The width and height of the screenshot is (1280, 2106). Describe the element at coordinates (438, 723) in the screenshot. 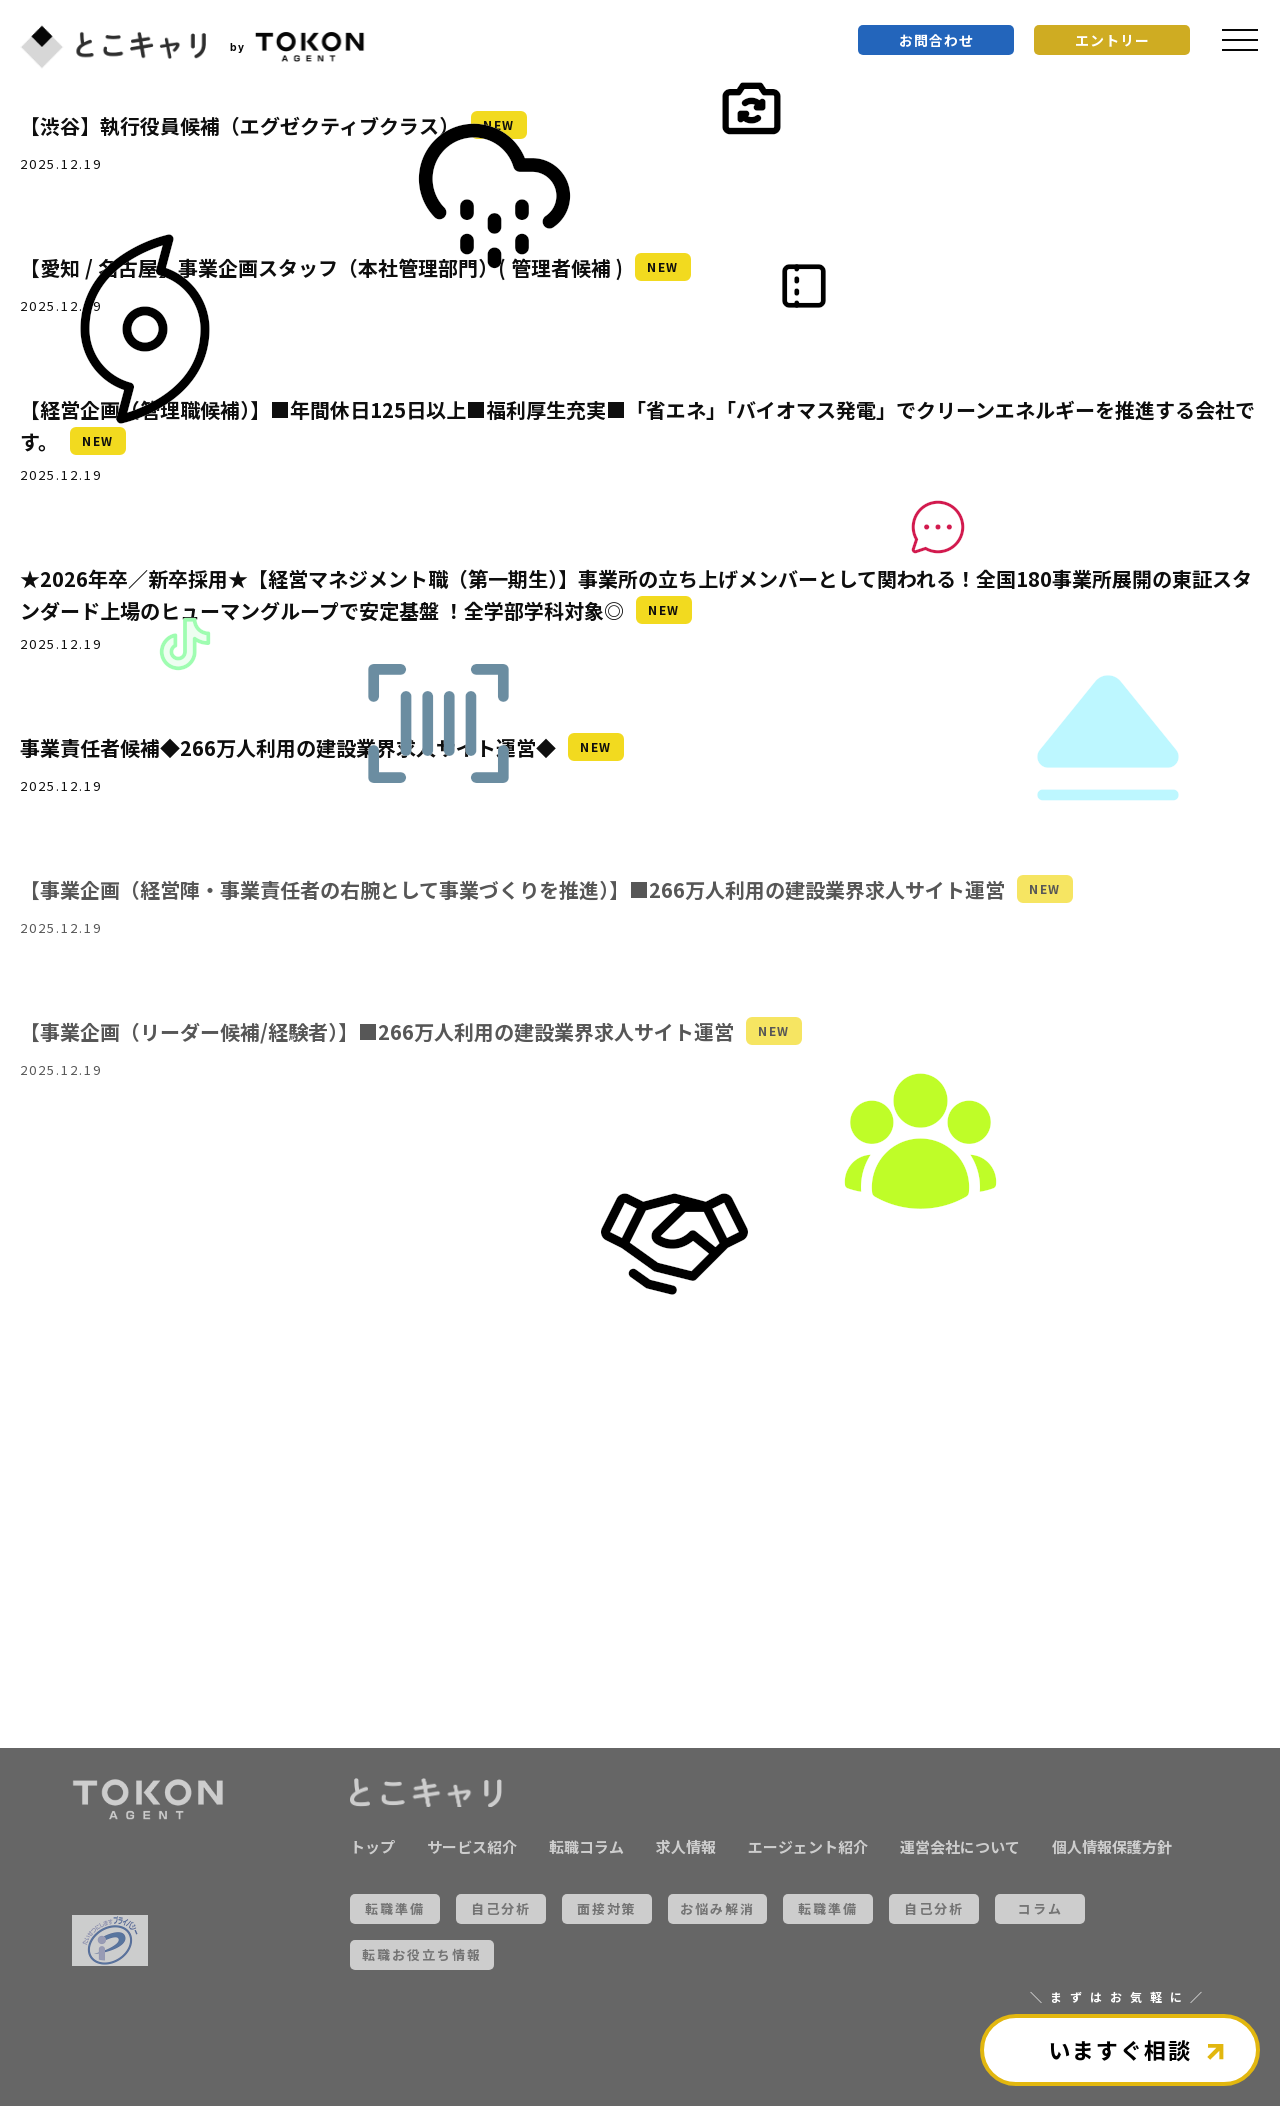

I see `scan a barcode` at that location.